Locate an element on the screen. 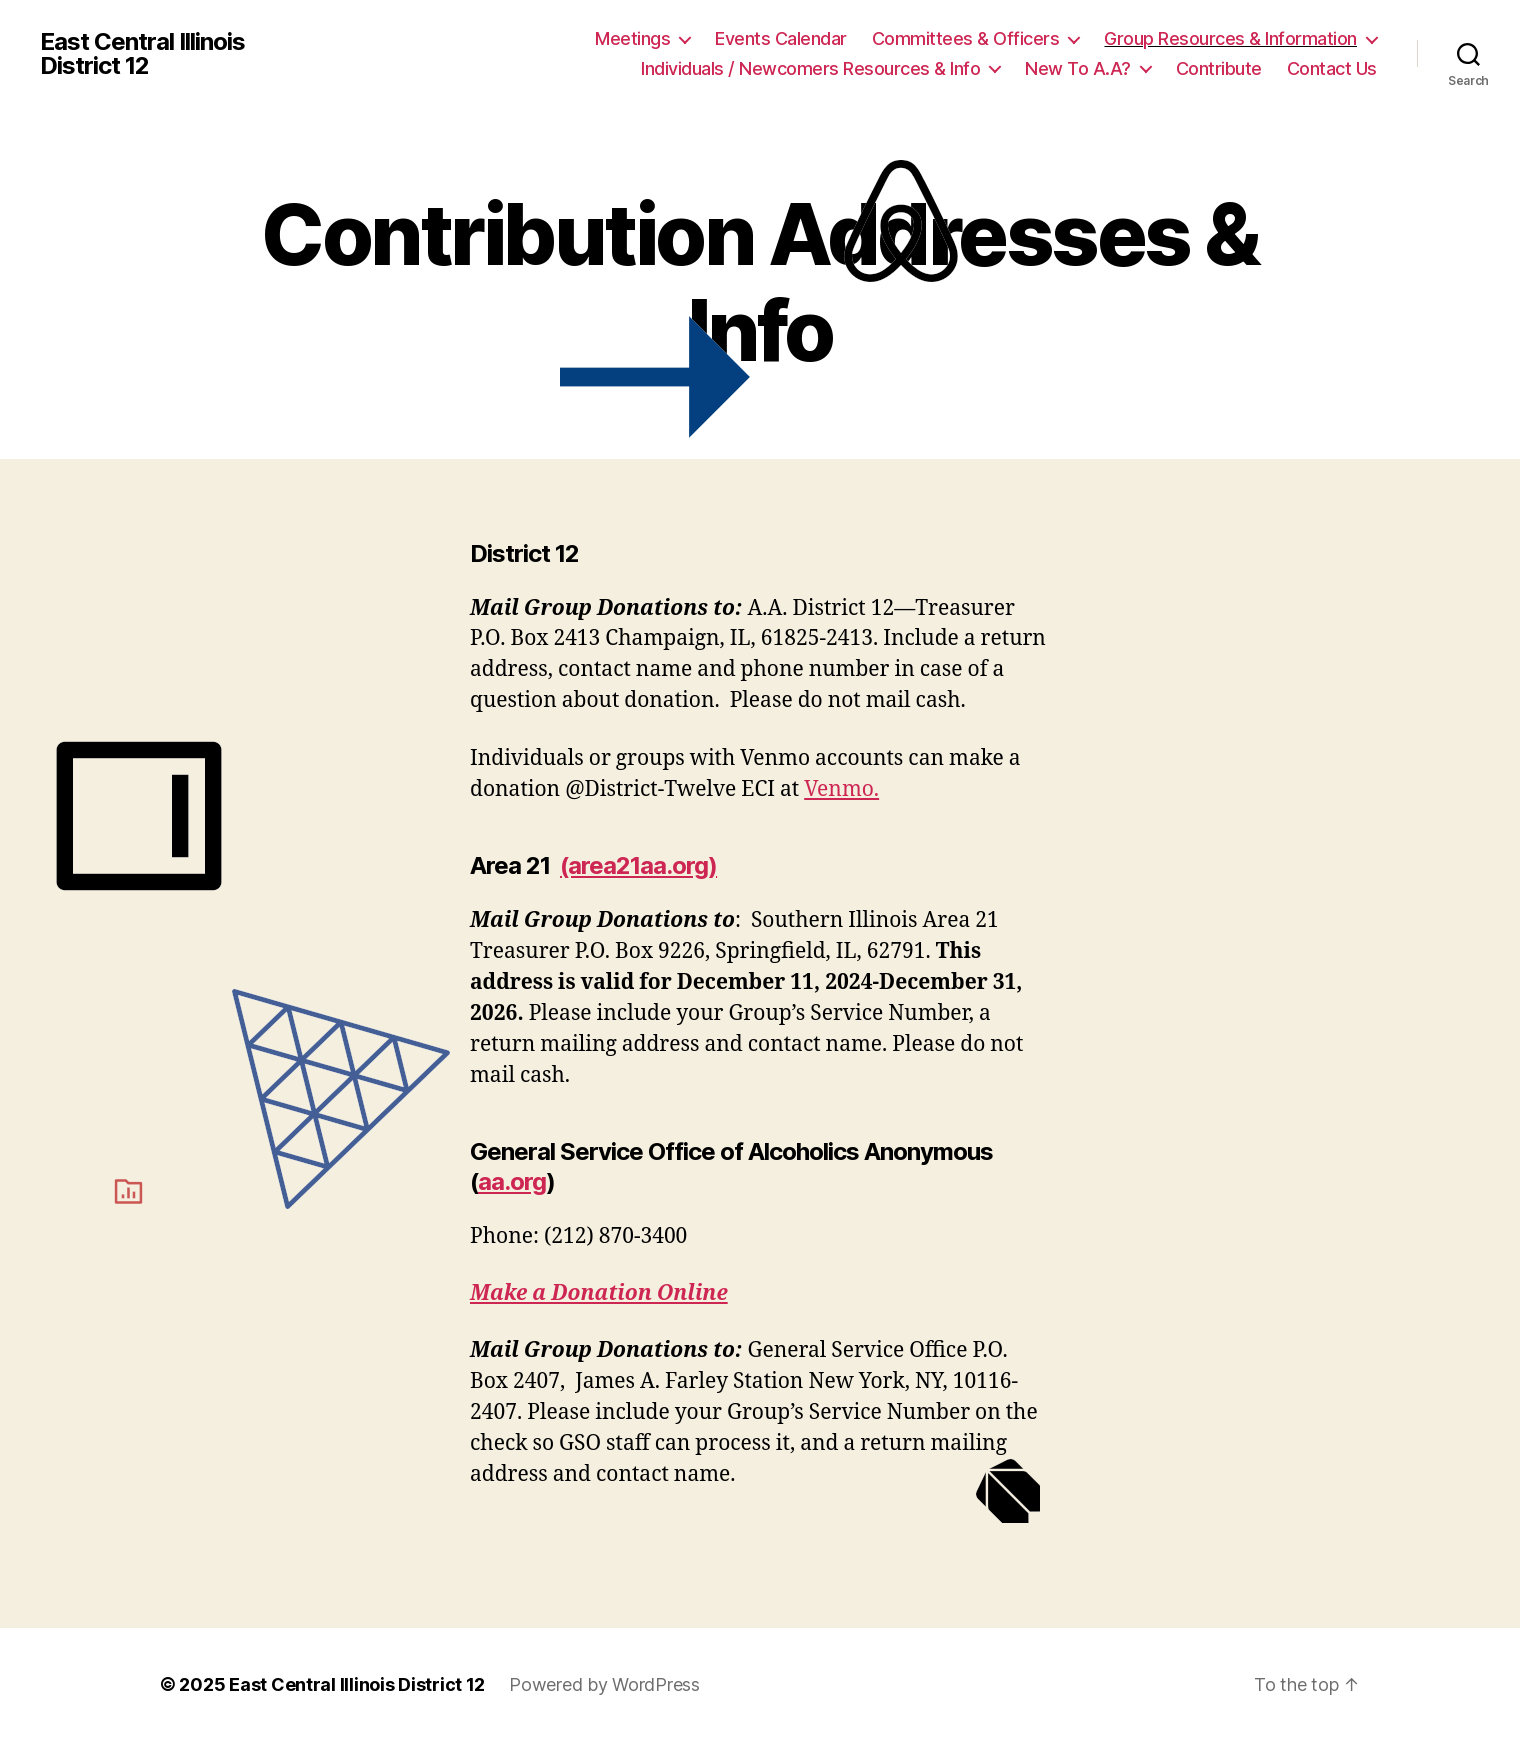 The image size is (1520, 1741). navigate to the next step or page is located at coordinates (655, 377).